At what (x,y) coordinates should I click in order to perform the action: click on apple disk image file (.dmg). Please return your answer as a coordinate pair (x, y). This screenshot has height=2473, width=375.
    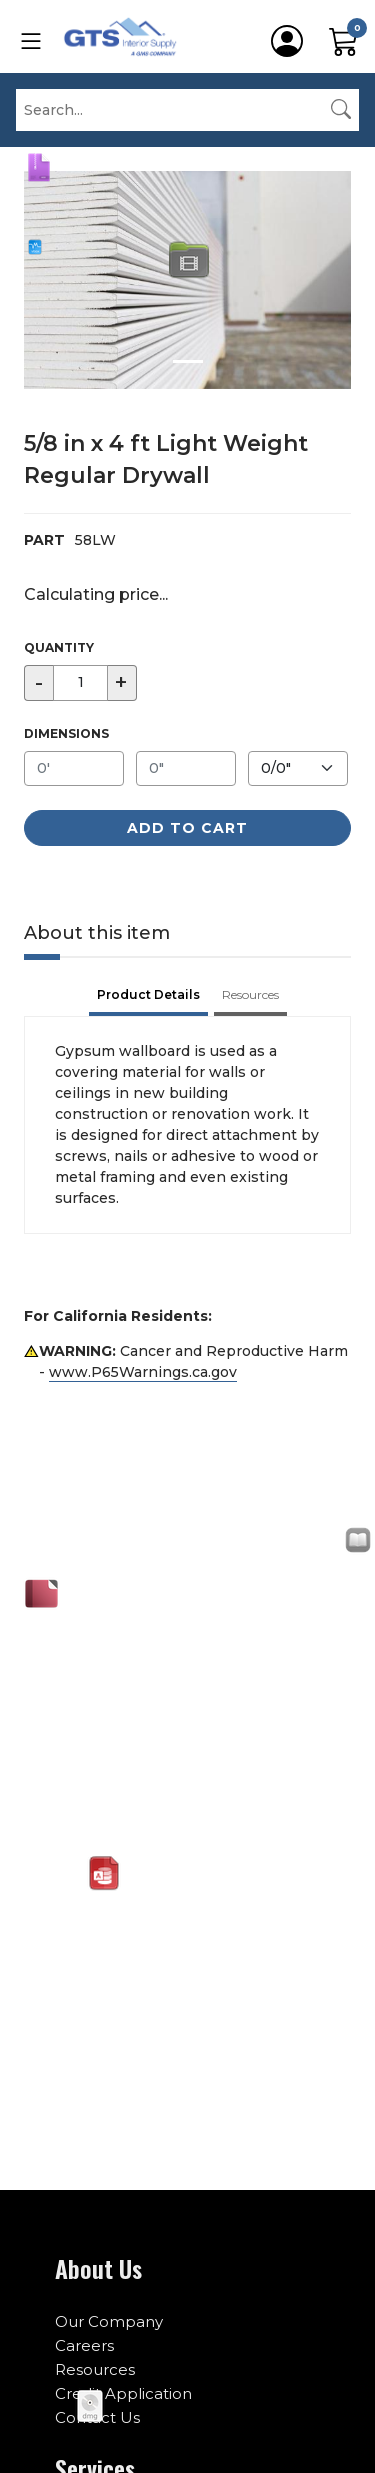
    Looking at the image, I should click on (90, 2406).